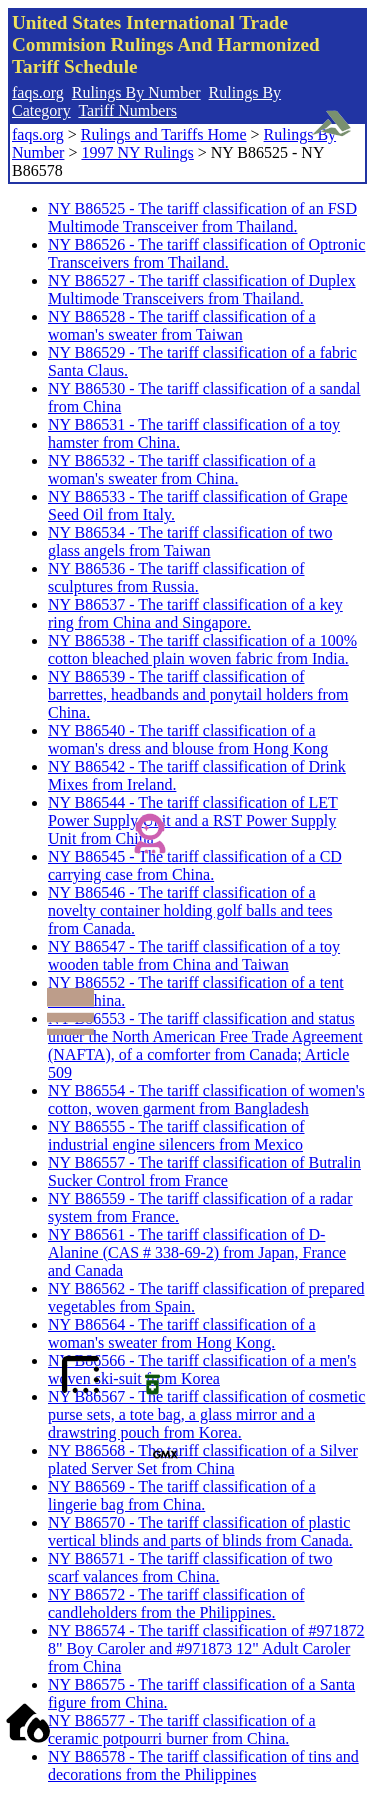 Image resolution: width=375 pixels, height=1800 pixels. What do you see at coordinates (152, 1384) in the screenshot?
I see `view prescription or medication details` at bounding box center [152, 1384].